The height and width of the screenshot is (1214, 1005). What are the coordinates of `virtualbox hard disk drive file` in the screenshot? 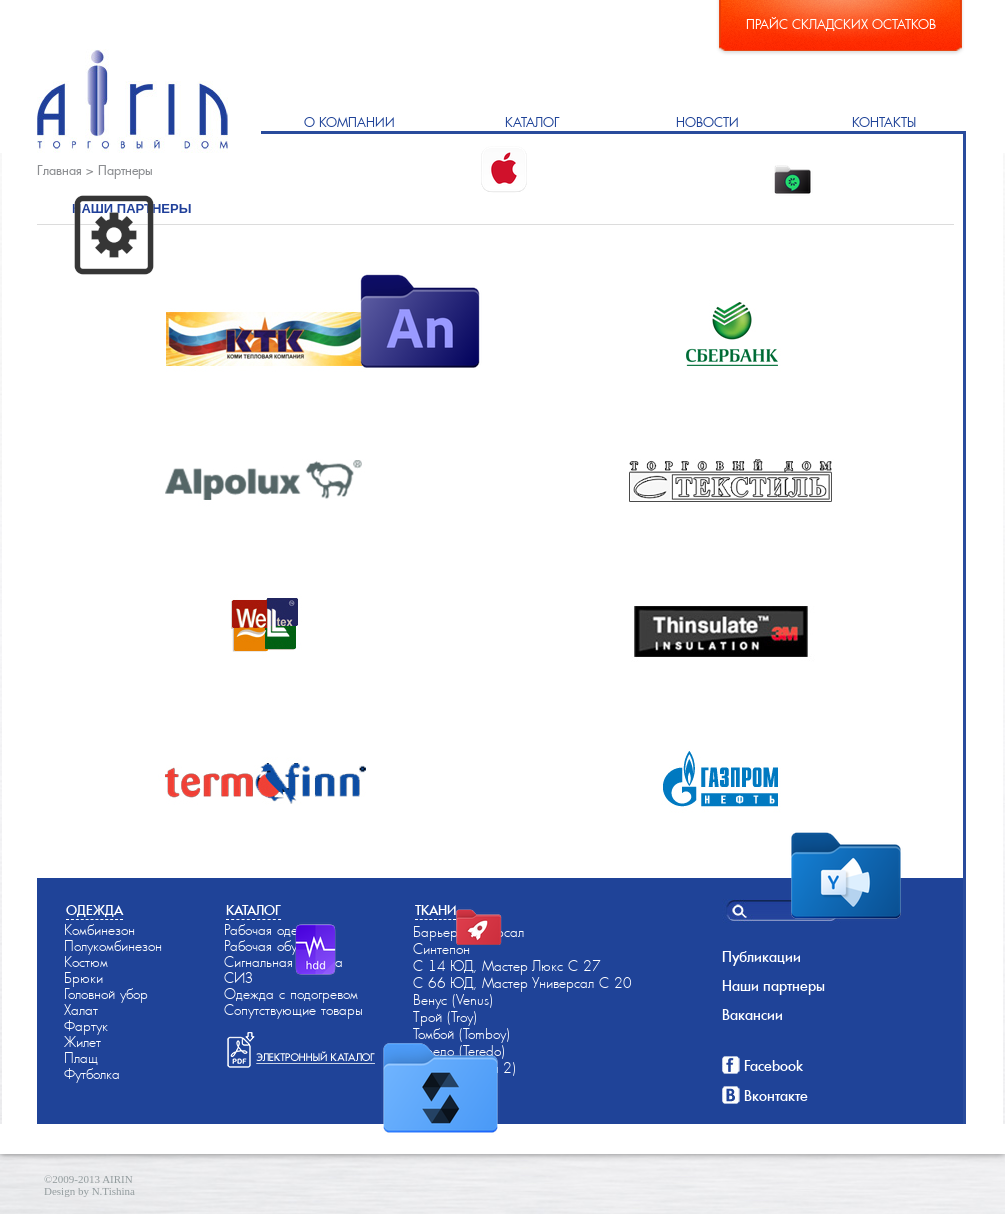 It's located at (315, 949).